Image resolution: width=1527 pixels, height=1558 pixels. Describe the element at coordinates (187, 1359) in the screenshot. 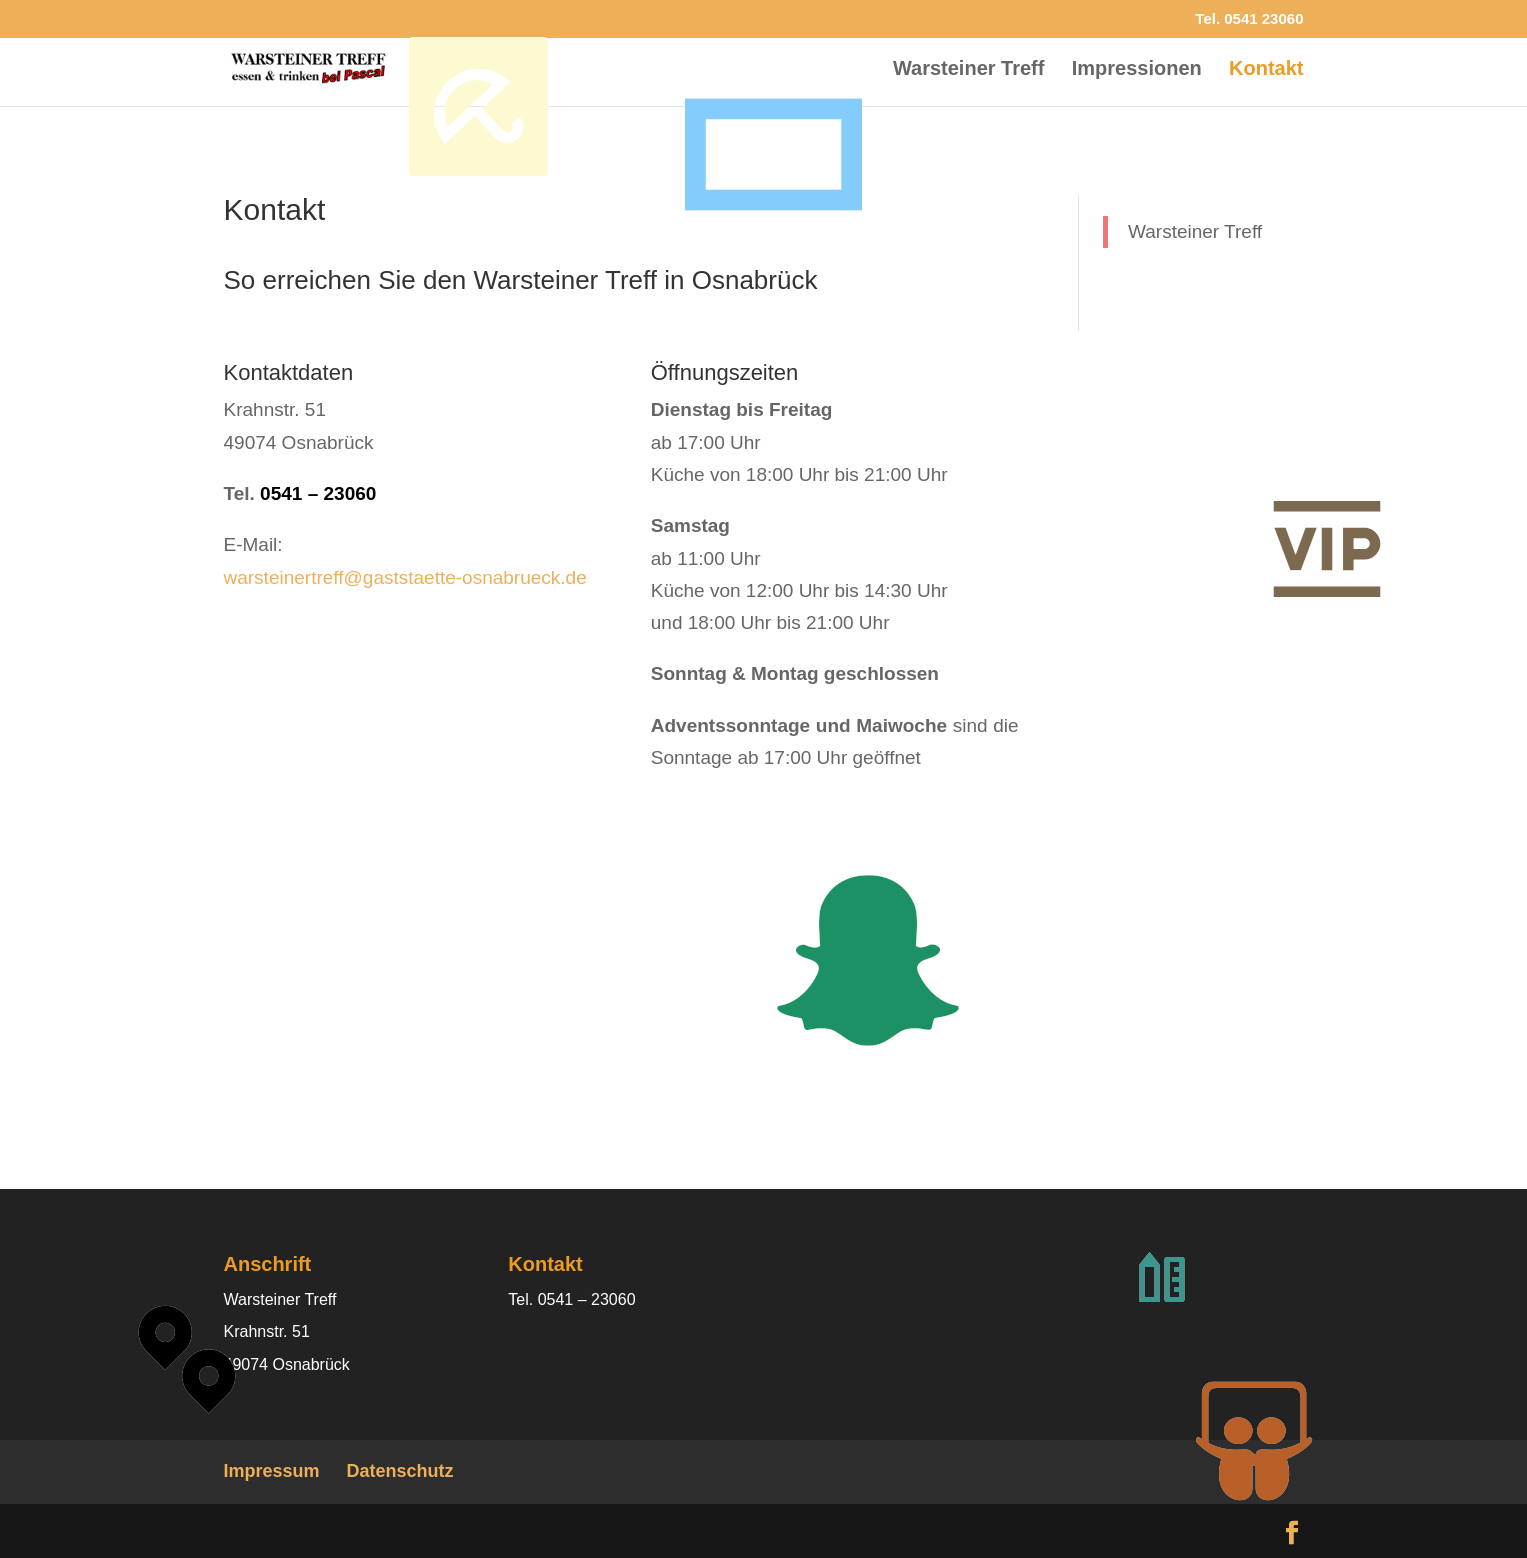

I see `view distance between two locations` at that location.